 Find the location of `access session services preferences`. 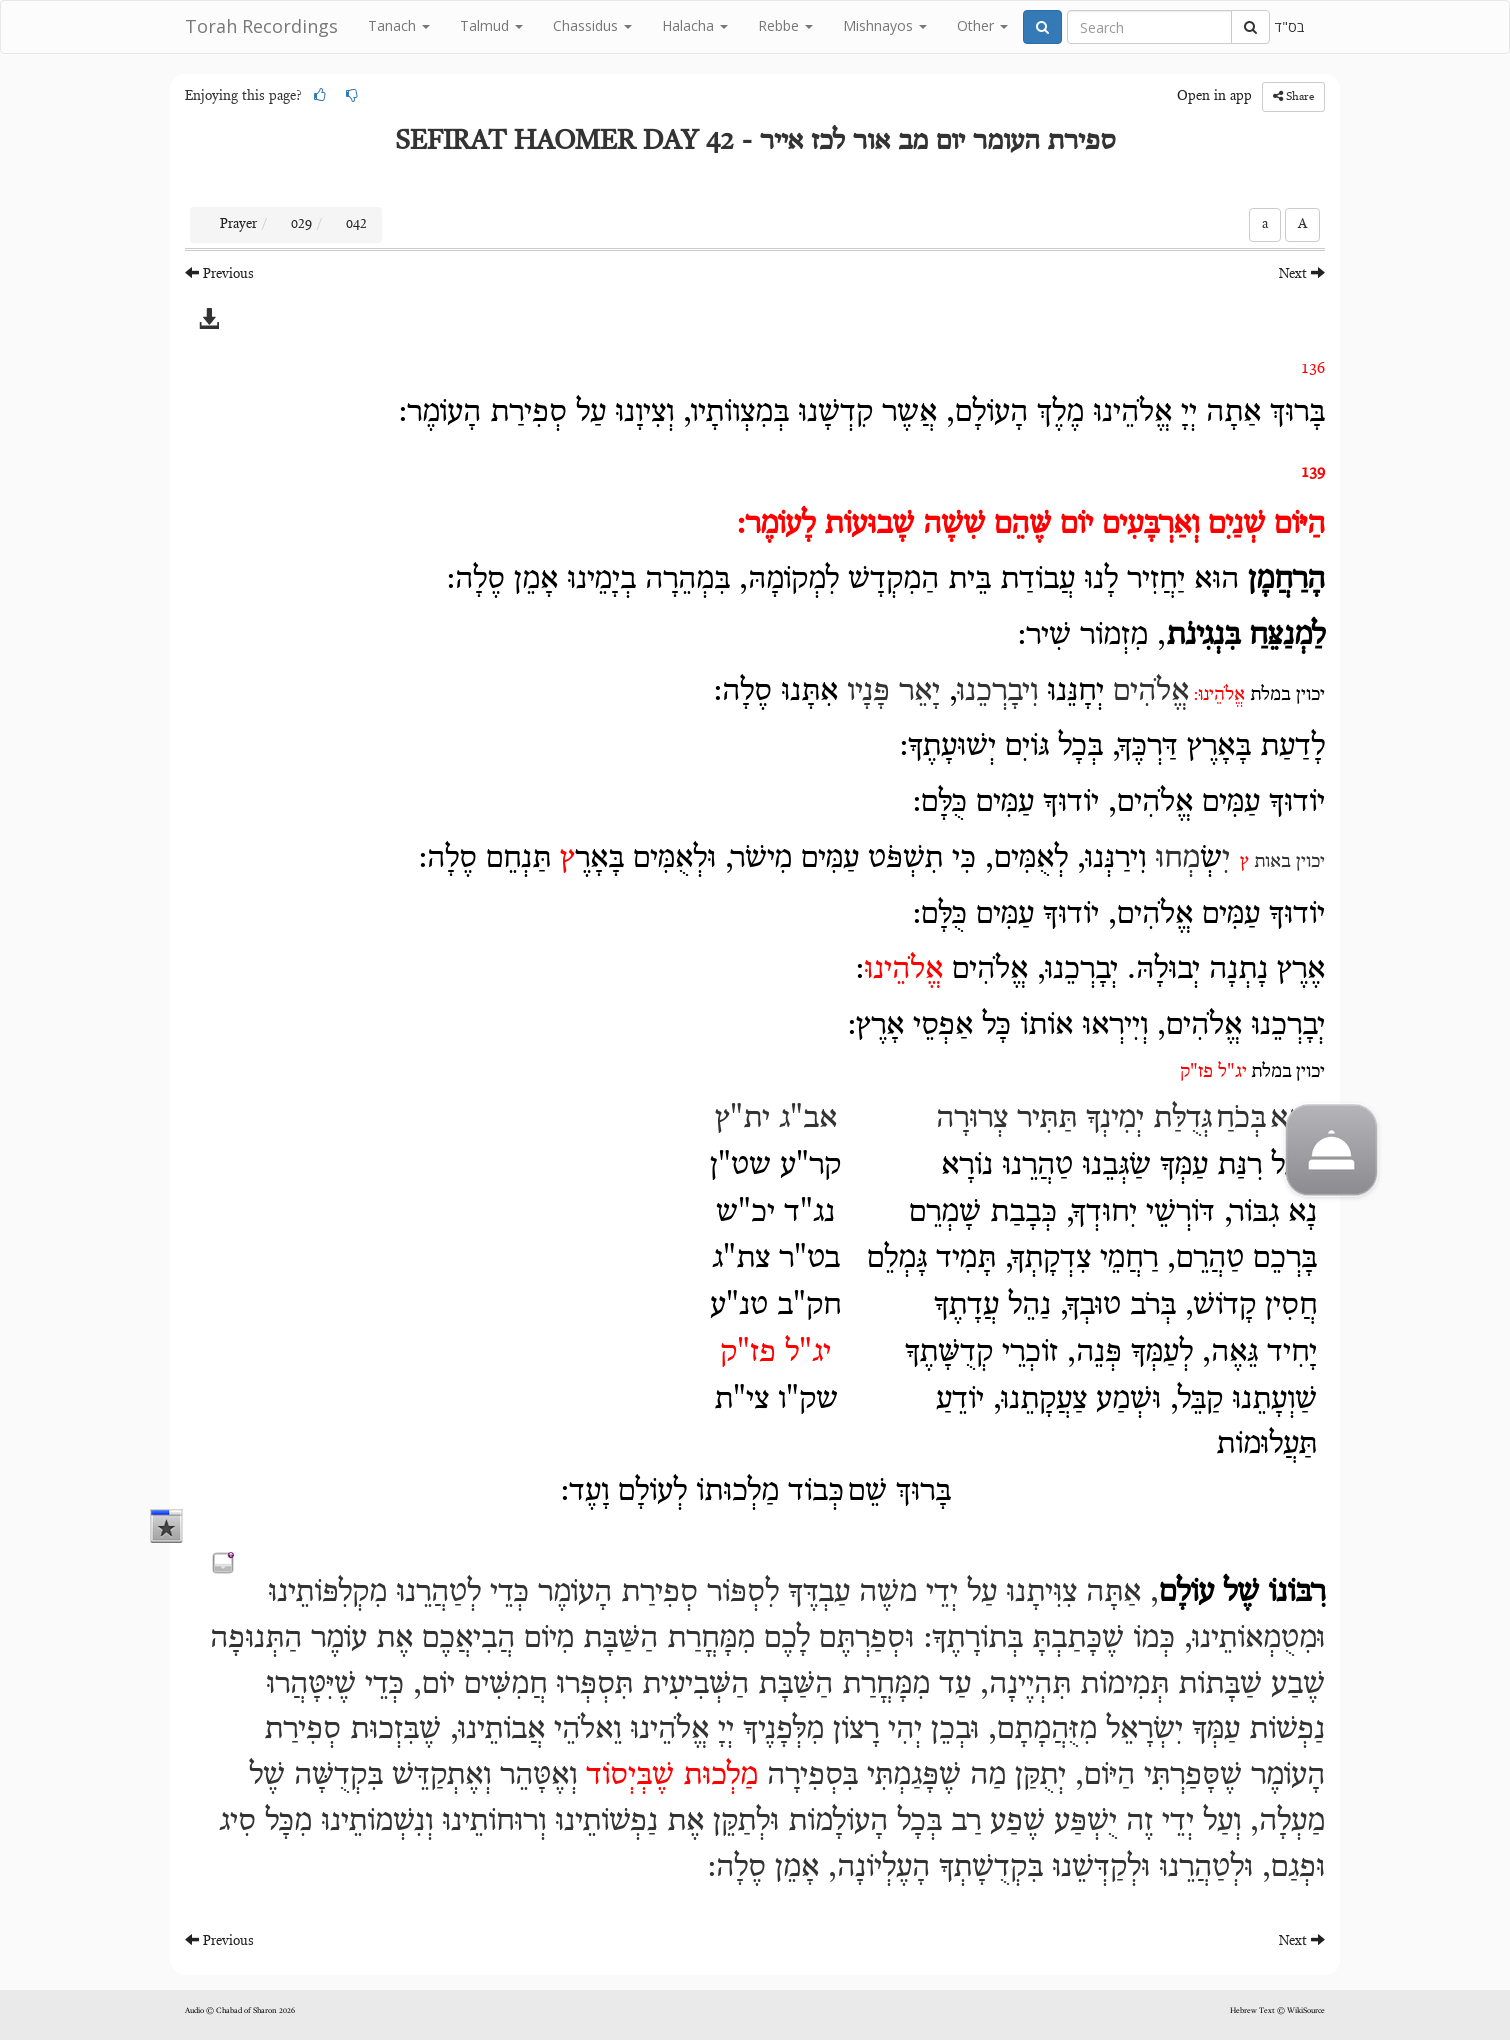

access session services preferences is located at coordinates (1331, 1151).